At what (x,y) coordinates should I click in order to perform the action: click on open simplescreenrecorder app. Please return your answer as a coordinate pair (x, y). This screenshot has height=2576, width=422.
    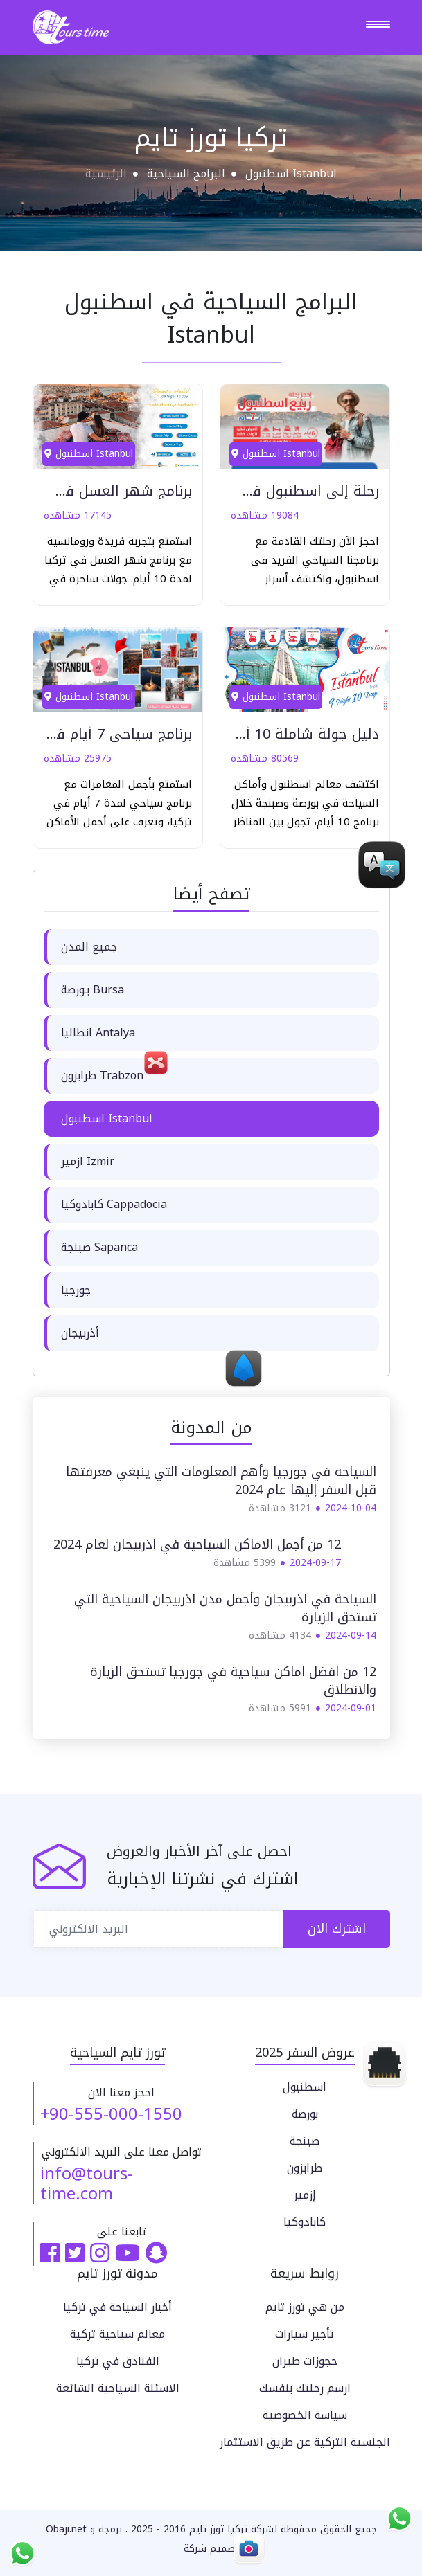
    Looking at the image, I should click on (249, 2548).